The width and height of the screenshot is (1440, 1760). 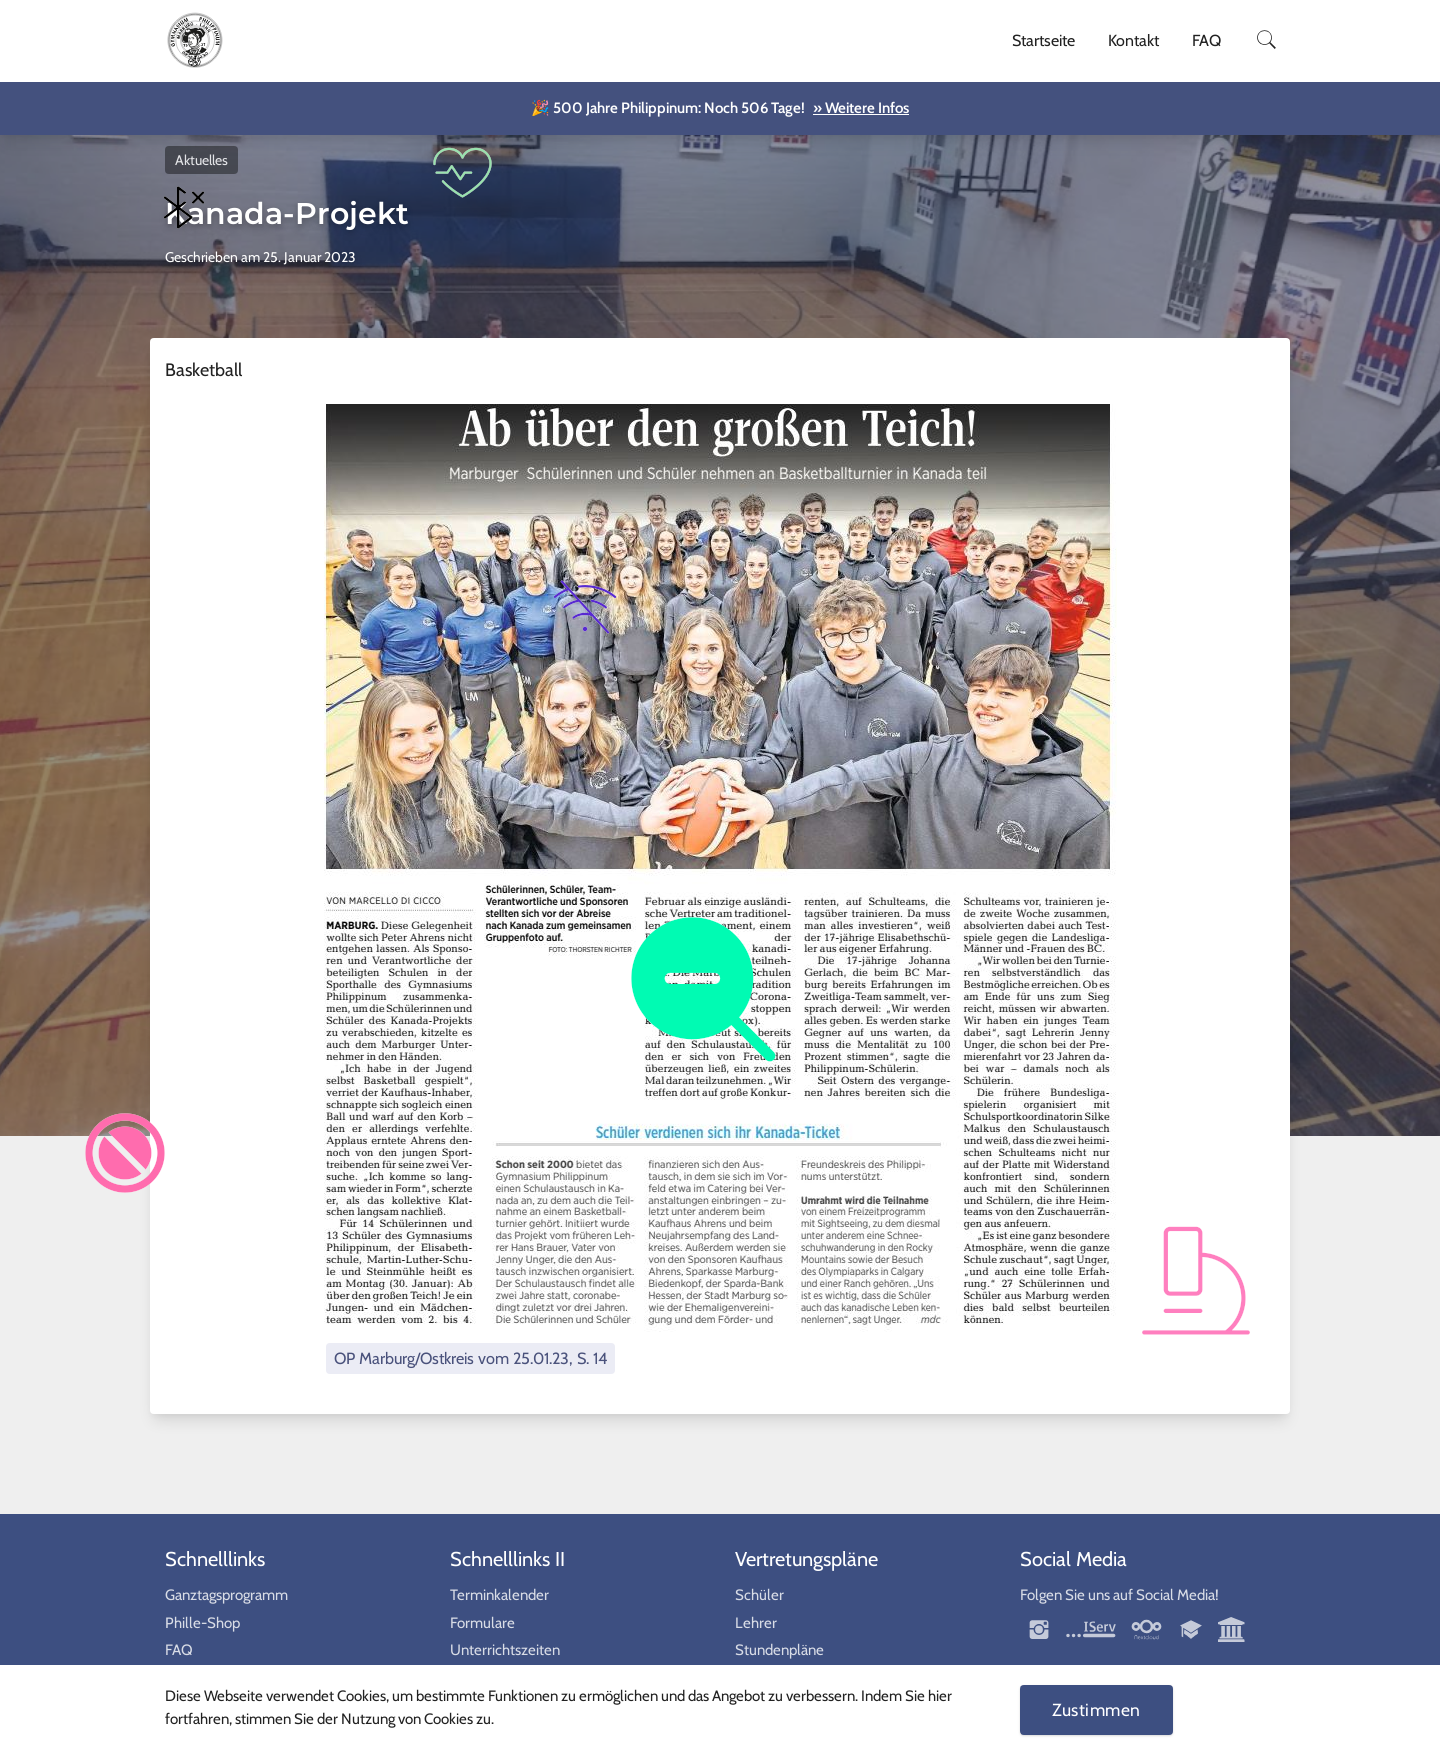 What do you see at coordinates (125, 1153) in the screenshot?
I see `indicates a blocked or prohibited action` at bounding box center [125, 1153].